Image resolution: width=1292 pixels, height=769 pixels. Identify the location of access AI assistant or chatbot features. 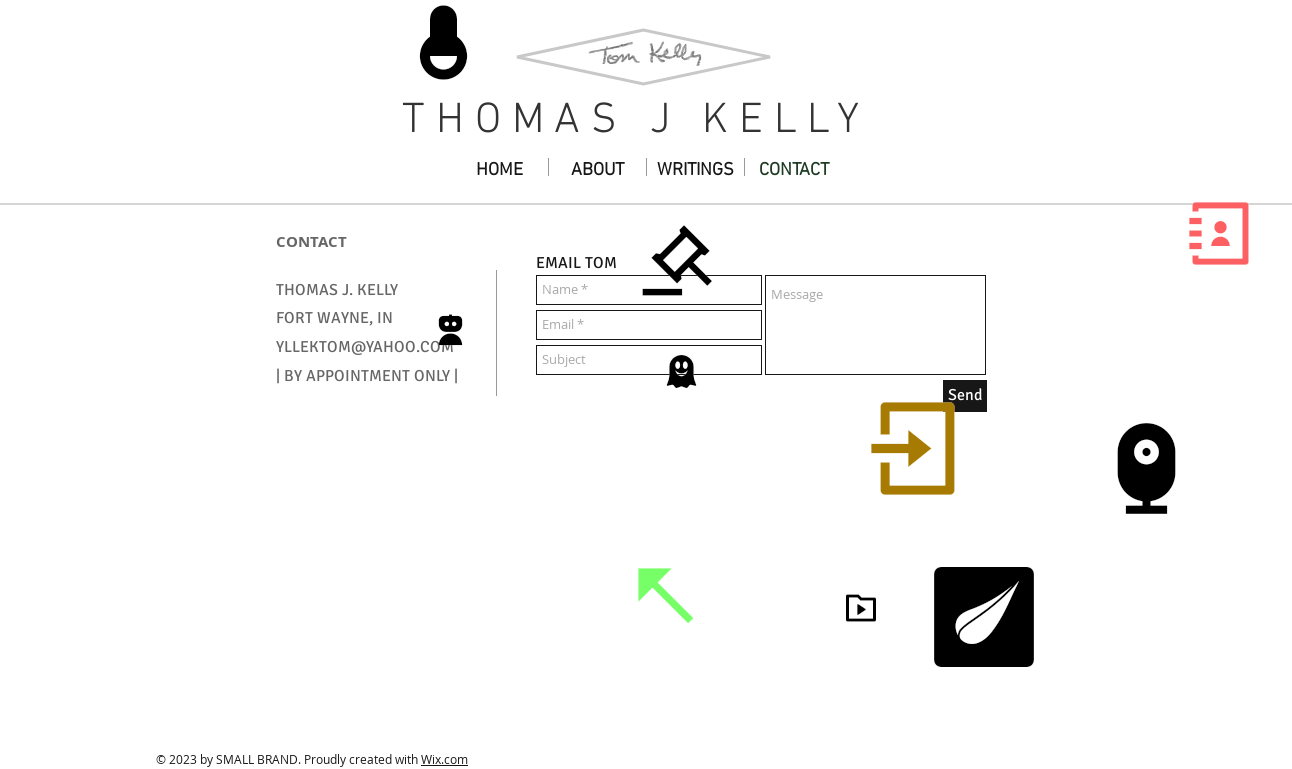
(450, 330).